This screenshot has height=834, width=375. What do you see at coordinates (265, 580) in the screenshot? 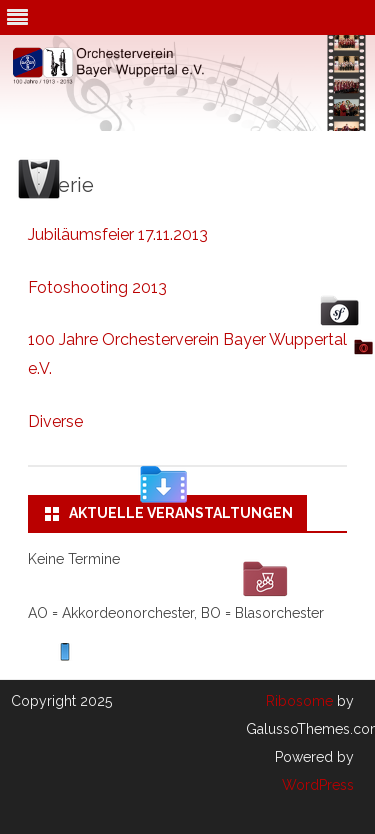
I see `folder containing jest testing framework files` at bounding box center [265, 580].